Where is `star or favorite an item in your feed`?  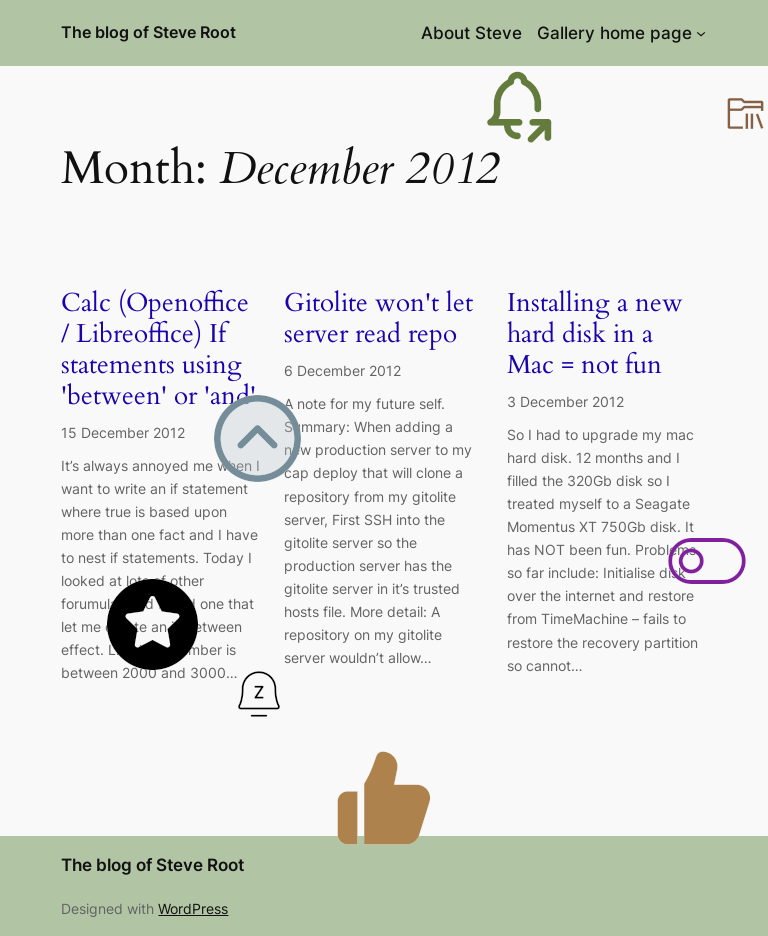 star or favorite an item in your feed is located at coordinates (152, 624).